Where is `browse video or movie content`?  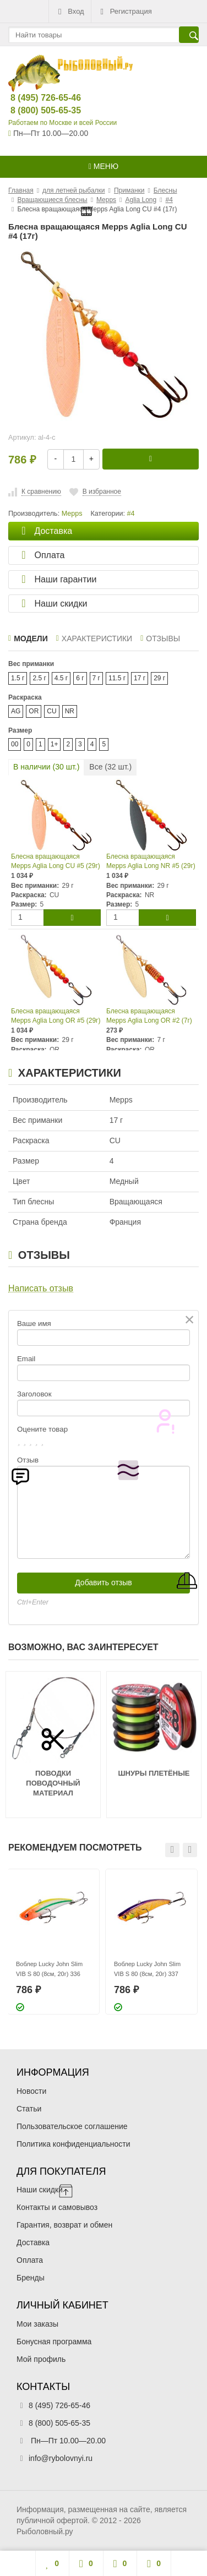
browse video or movie content is located at coordinates (86, 211).